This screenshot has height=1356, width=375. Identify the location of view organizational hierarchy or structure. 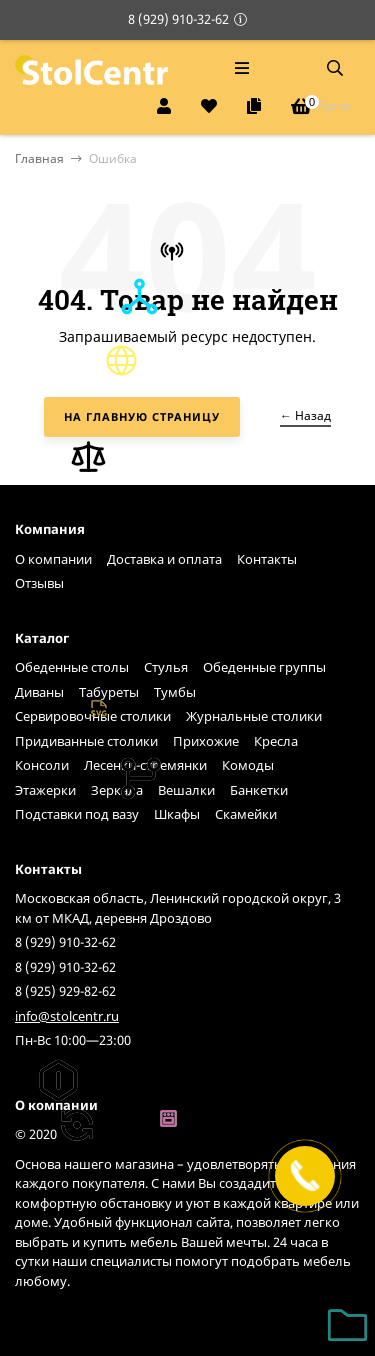
(139, 296).